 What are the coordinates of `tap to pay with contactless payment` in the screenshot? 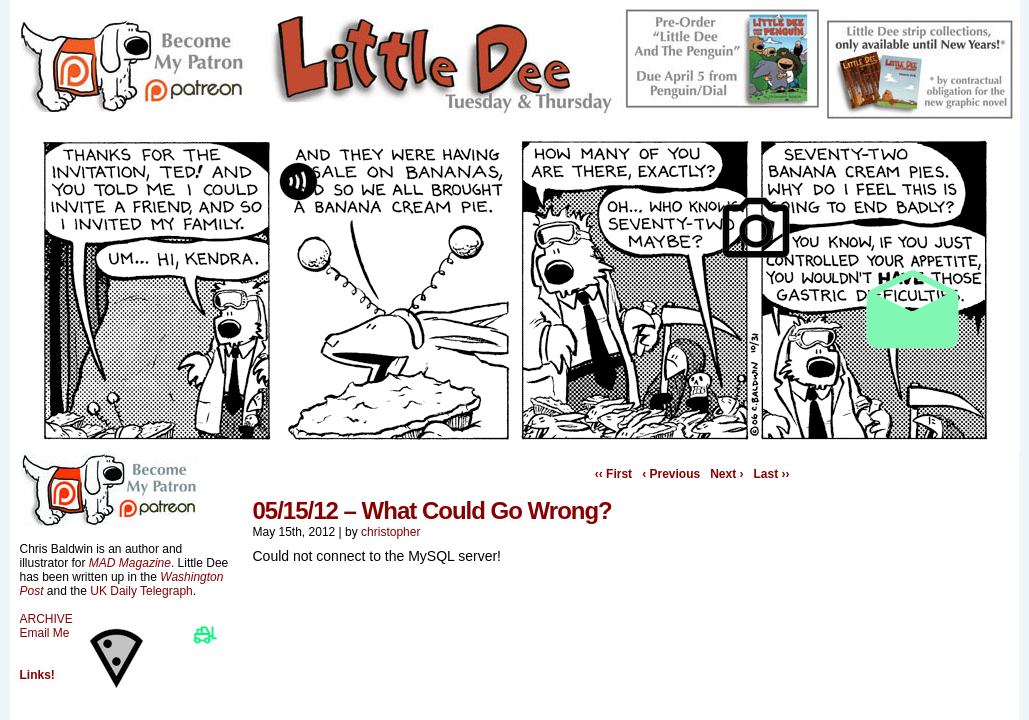 It's located at (298, 181).